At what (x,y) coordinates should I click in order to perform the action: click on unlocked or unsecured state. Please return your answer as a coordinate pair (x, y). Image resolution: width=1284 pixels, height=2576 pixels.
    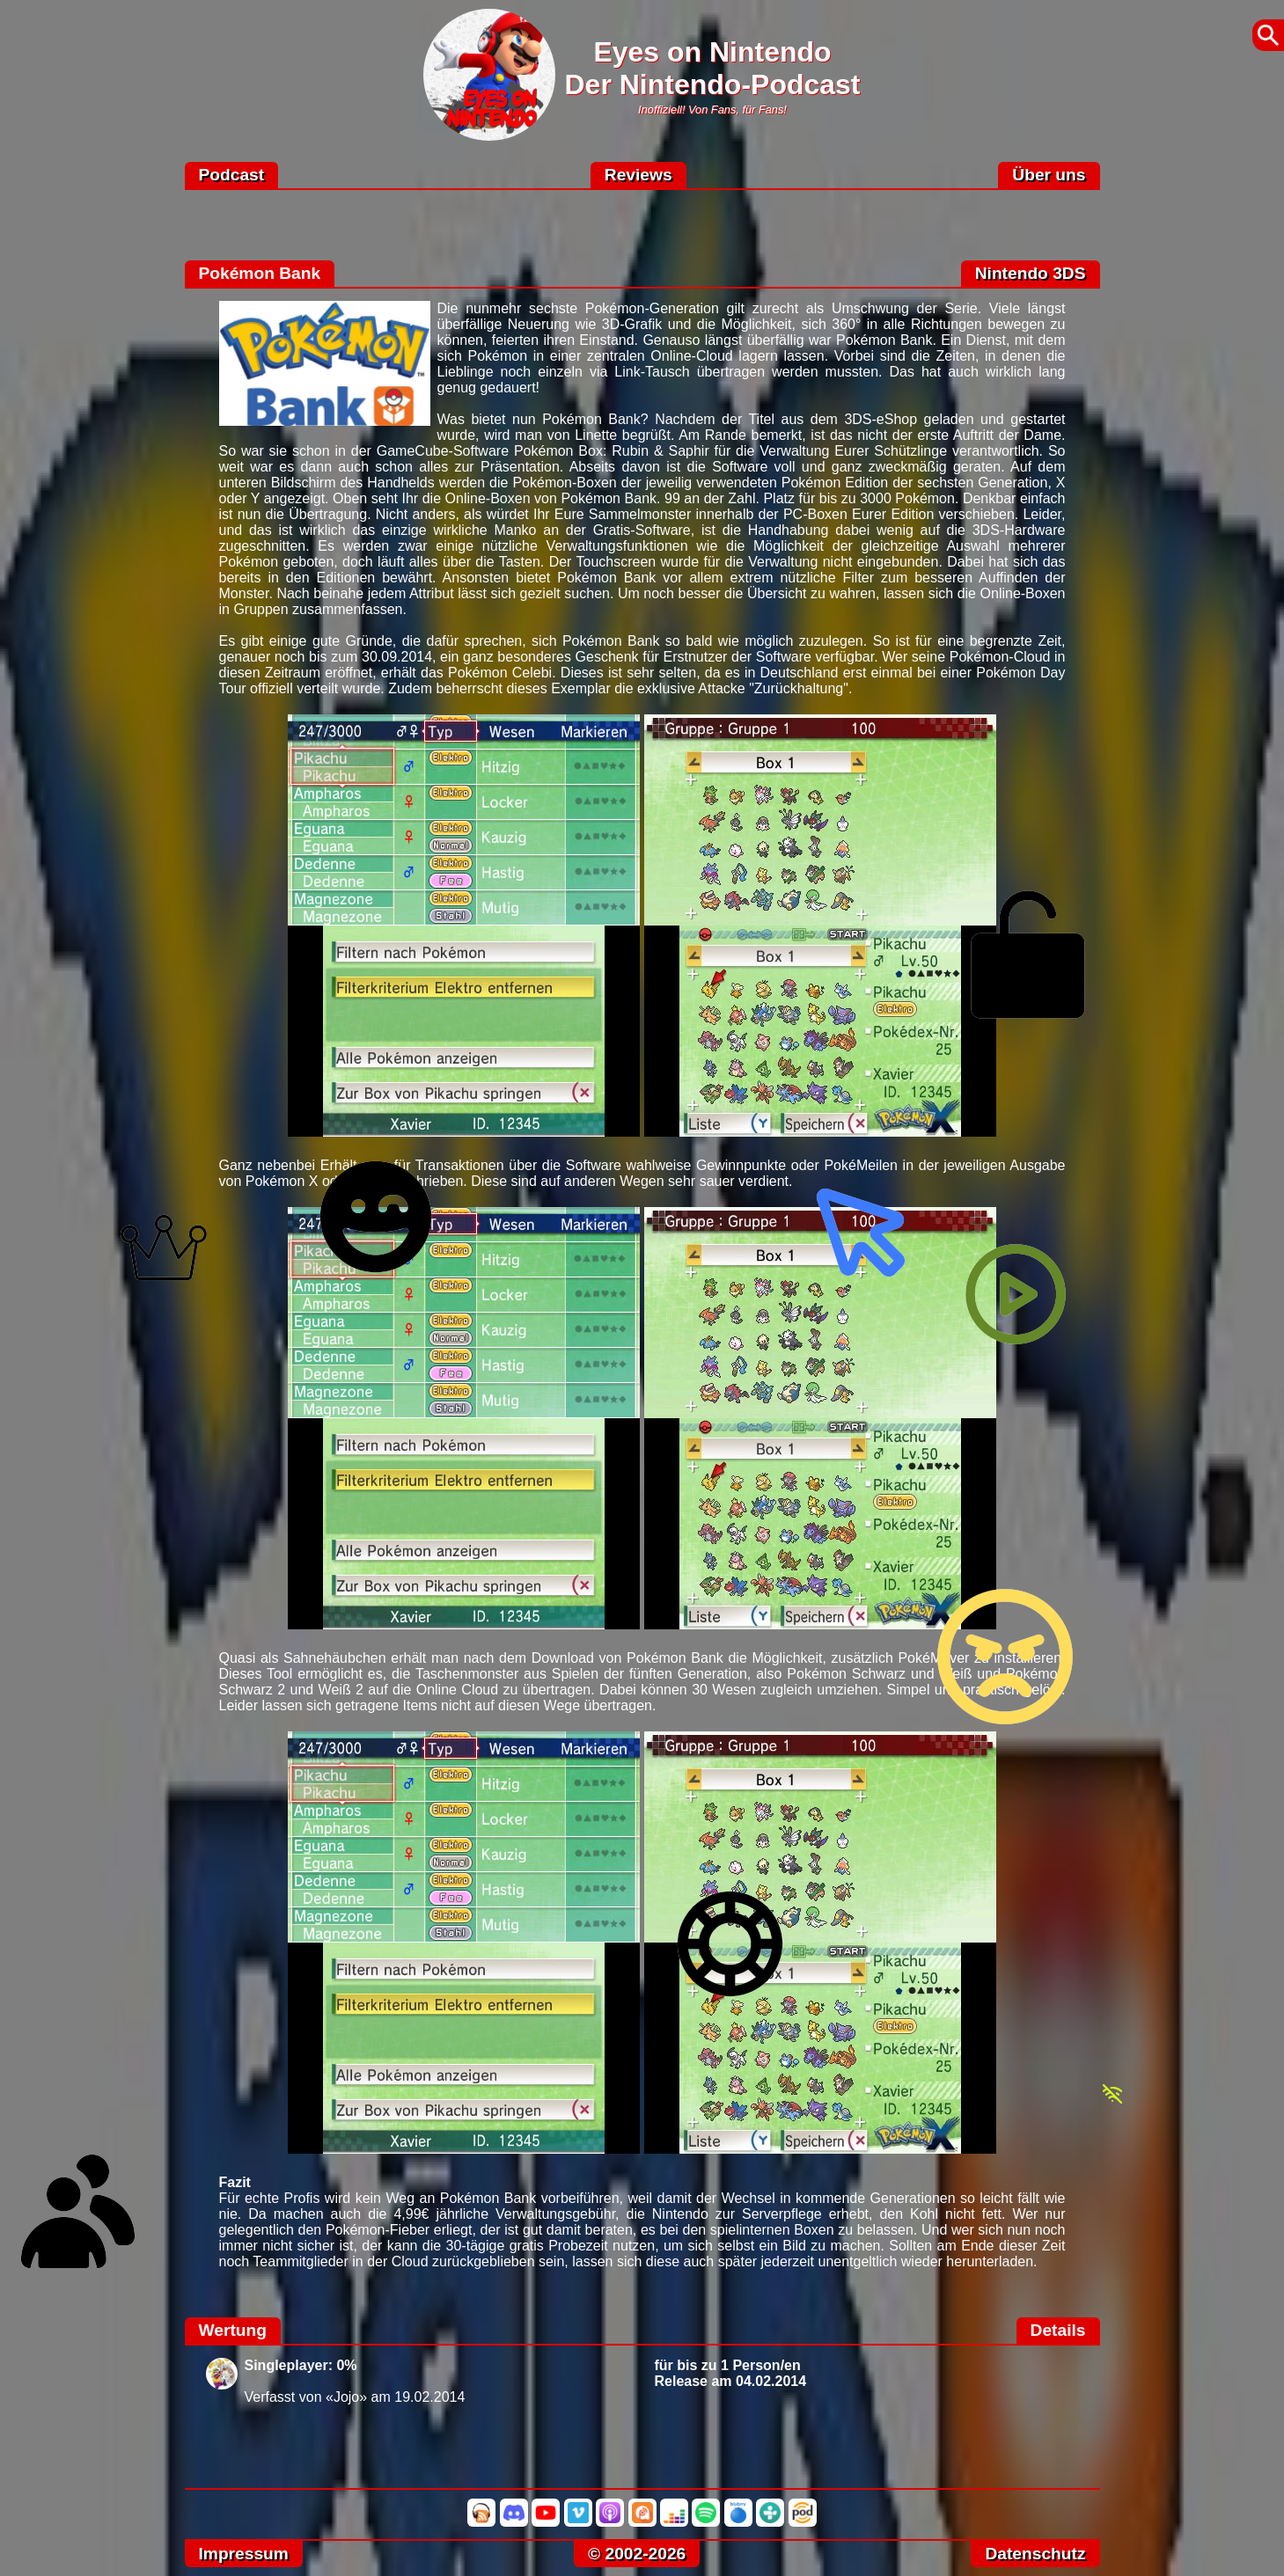
    Looking at the image, I should click on (1028, 962).